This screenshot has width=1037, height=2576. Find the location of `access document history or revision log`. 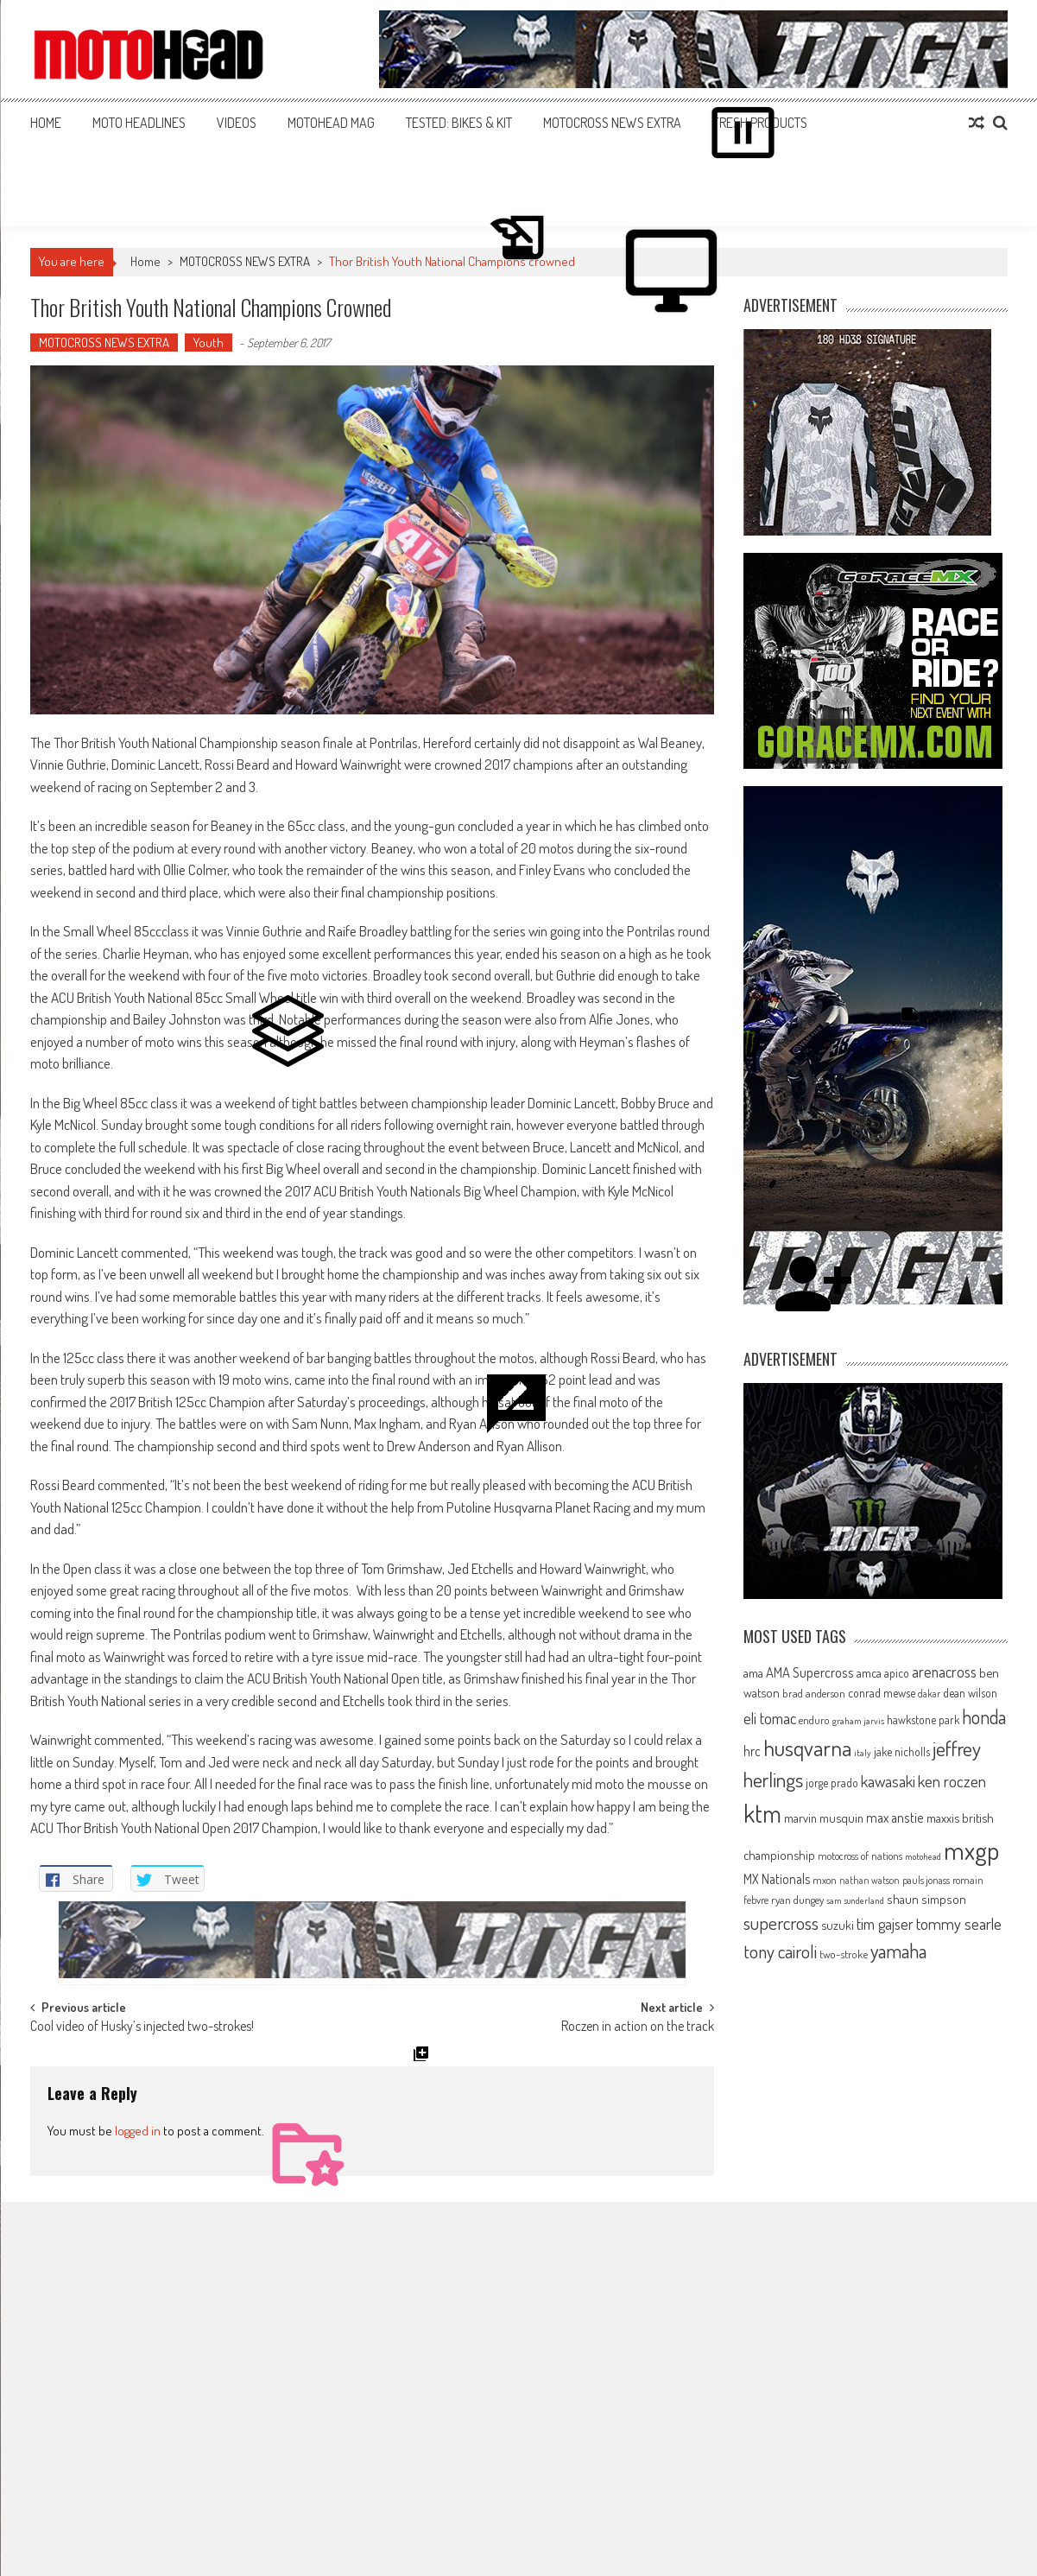

access document history or revision log is located at coordinates (519, 238).